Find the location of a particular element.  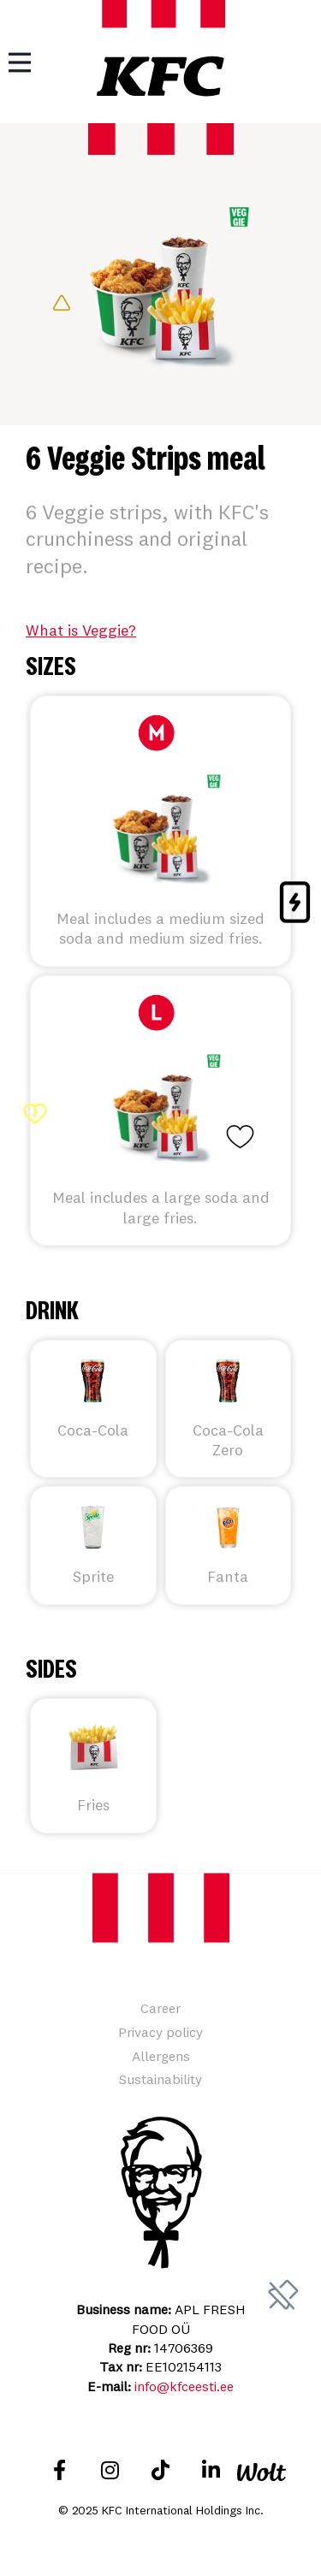

unlike or remove from favorites is located at coordinates (35, 1113).